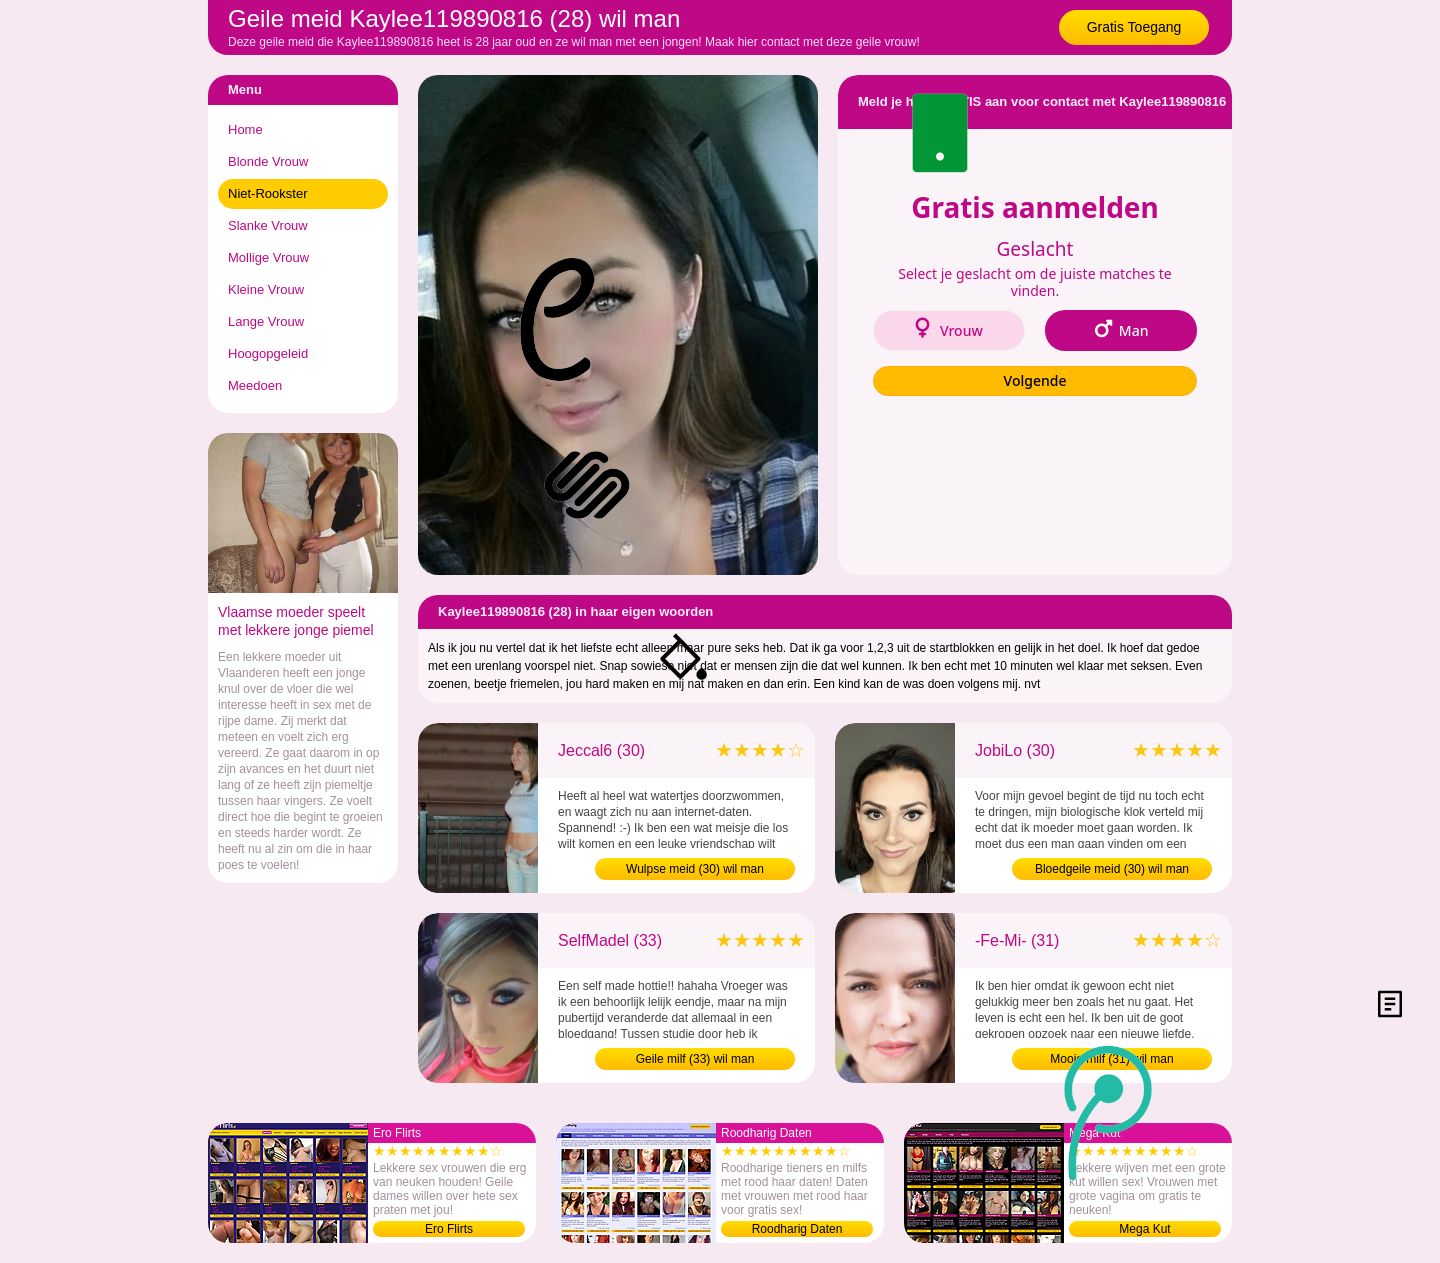  I want to click on access mobile device settings, so click(940, 133).